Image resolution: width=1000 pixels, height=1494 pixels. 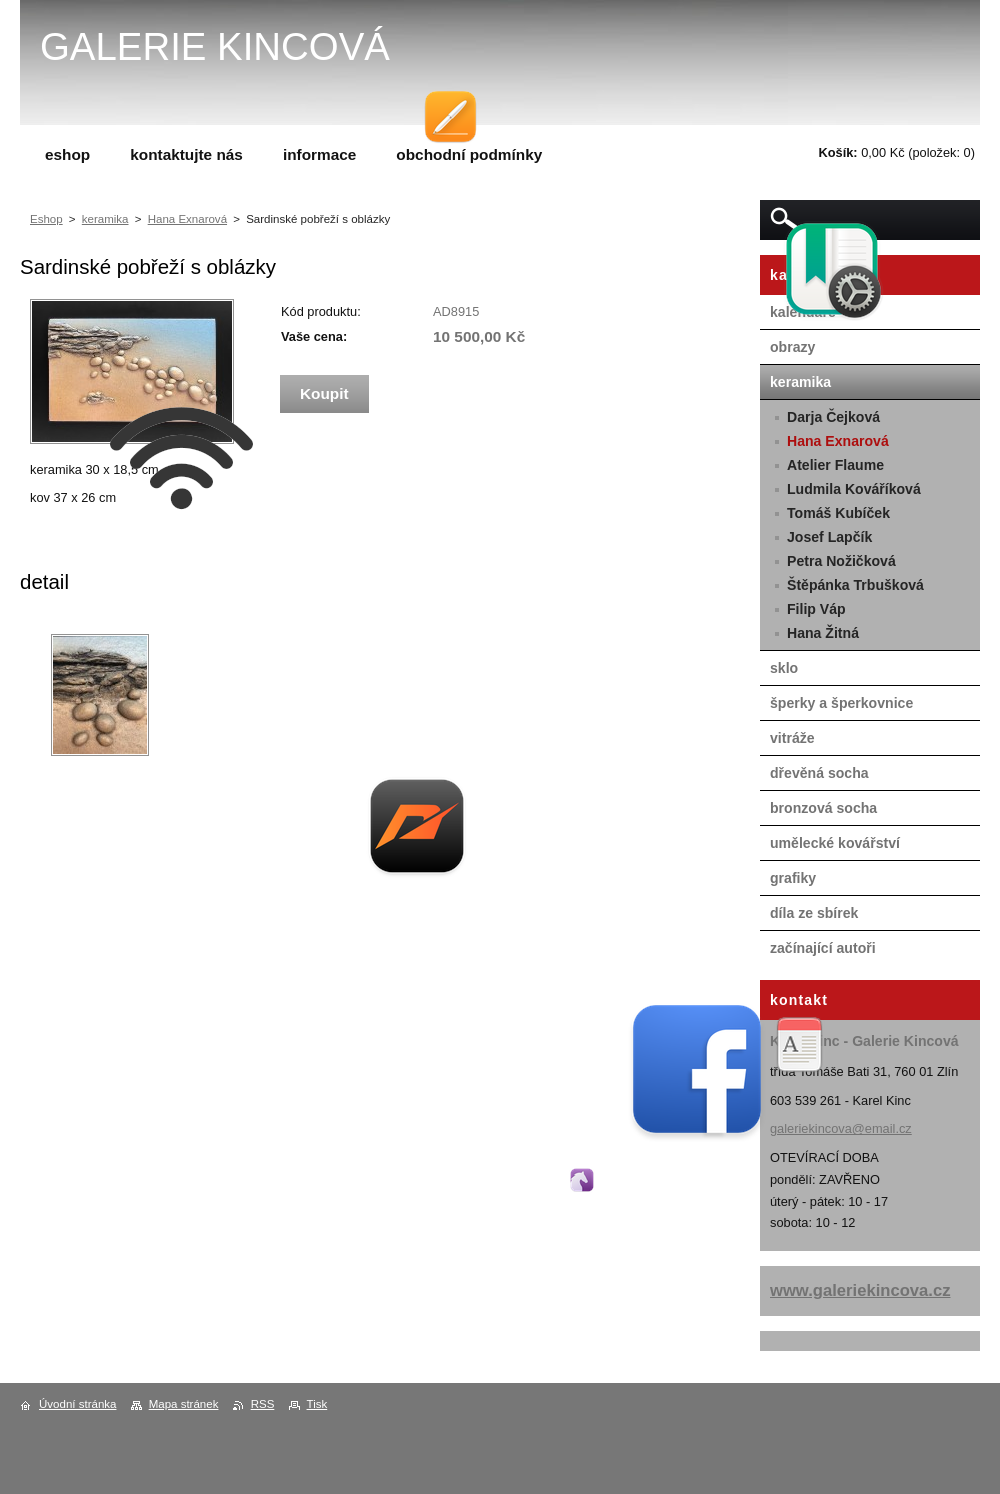 What do you see at coordinates (450, 116) in the screenshot?
I see `open Apple Pages document editor` at bounding box center [450, 116].